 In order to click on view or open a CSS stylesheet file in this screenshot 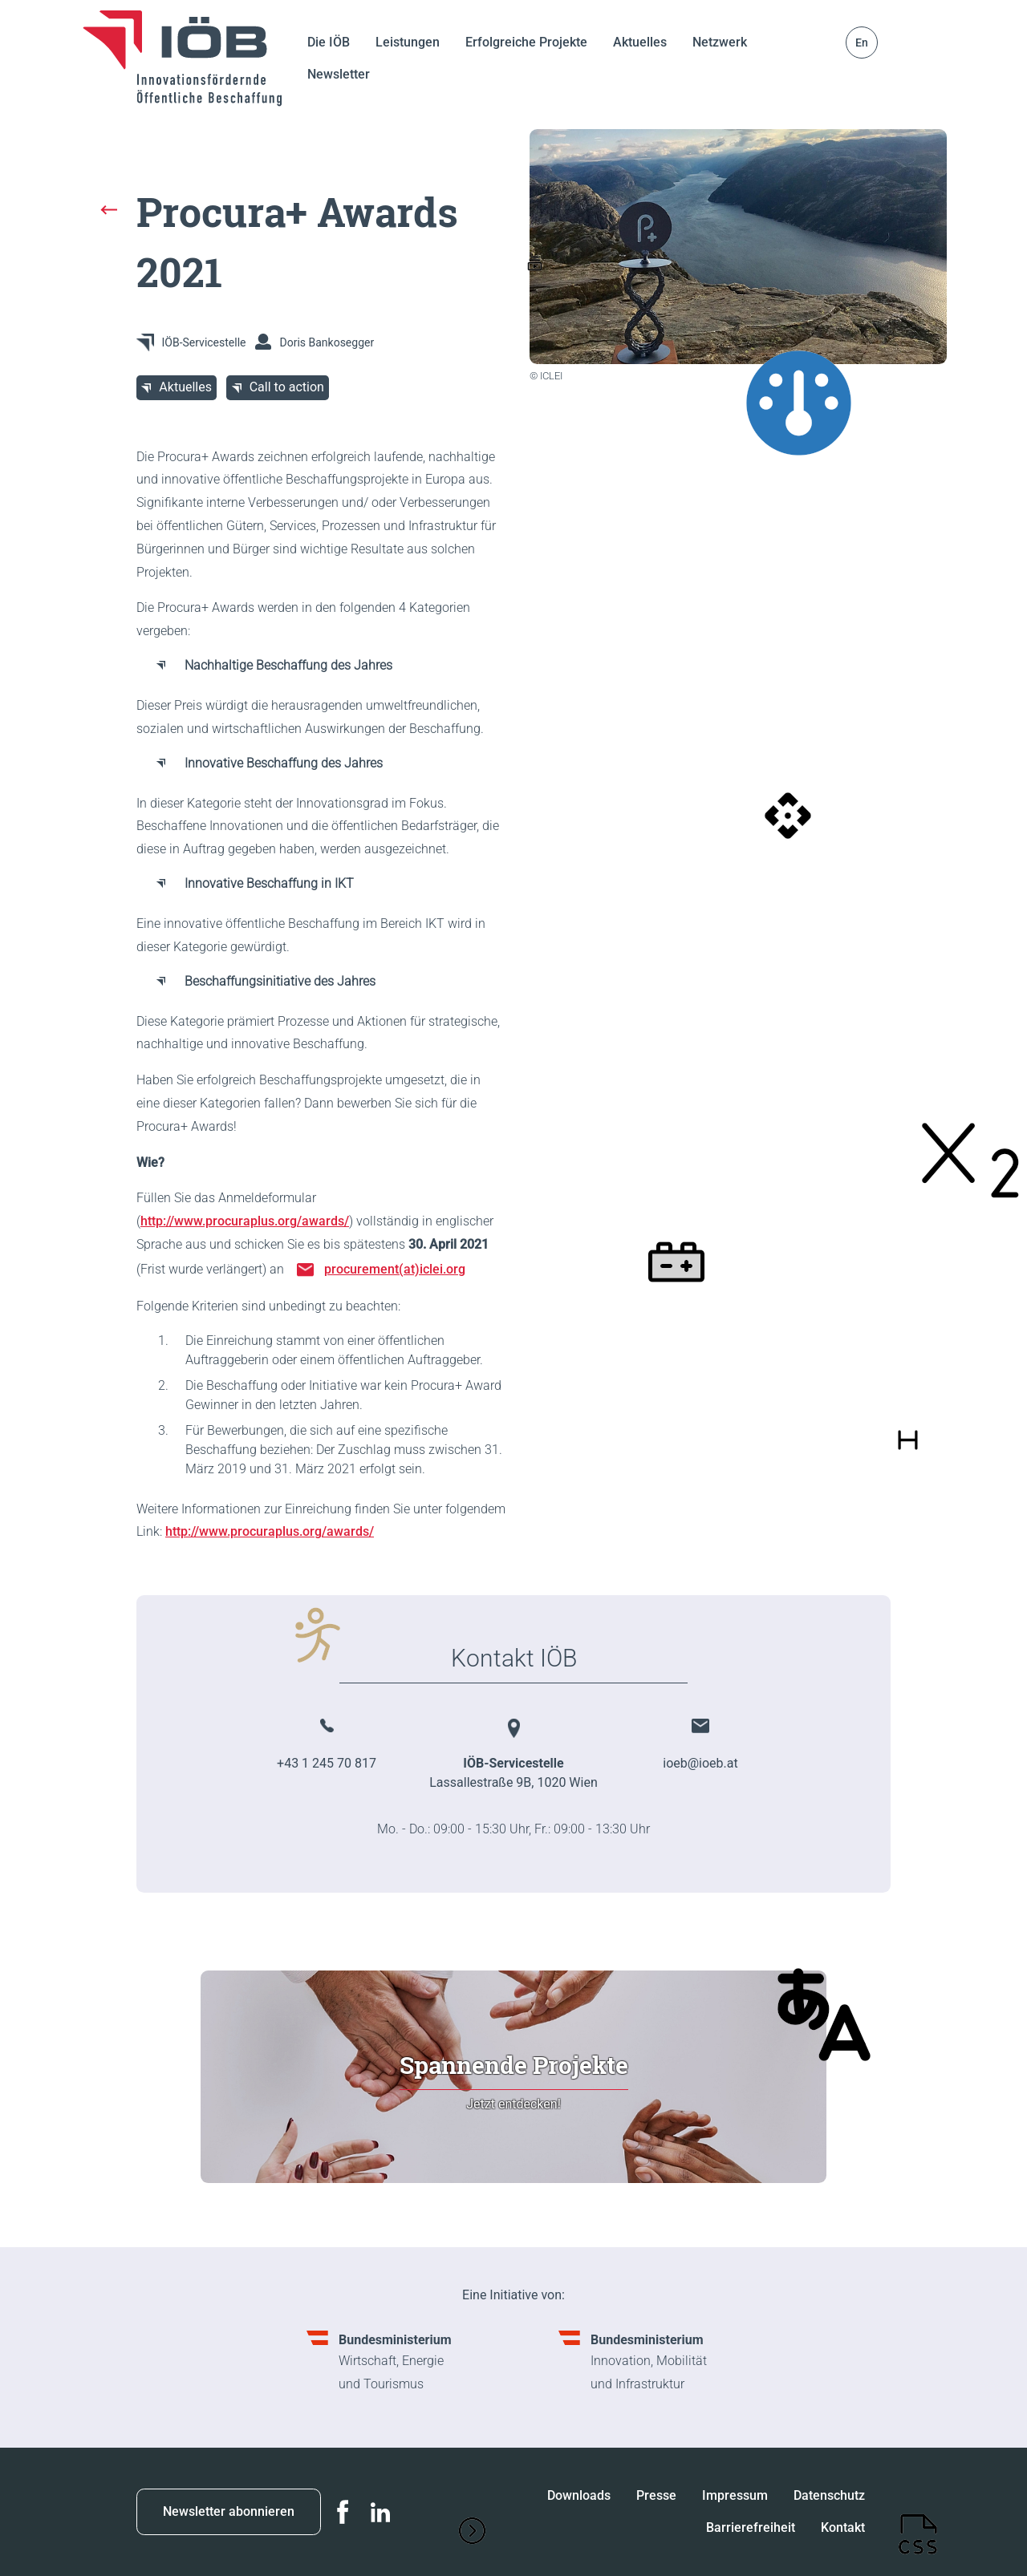, I will do `click(919, 2536)`.